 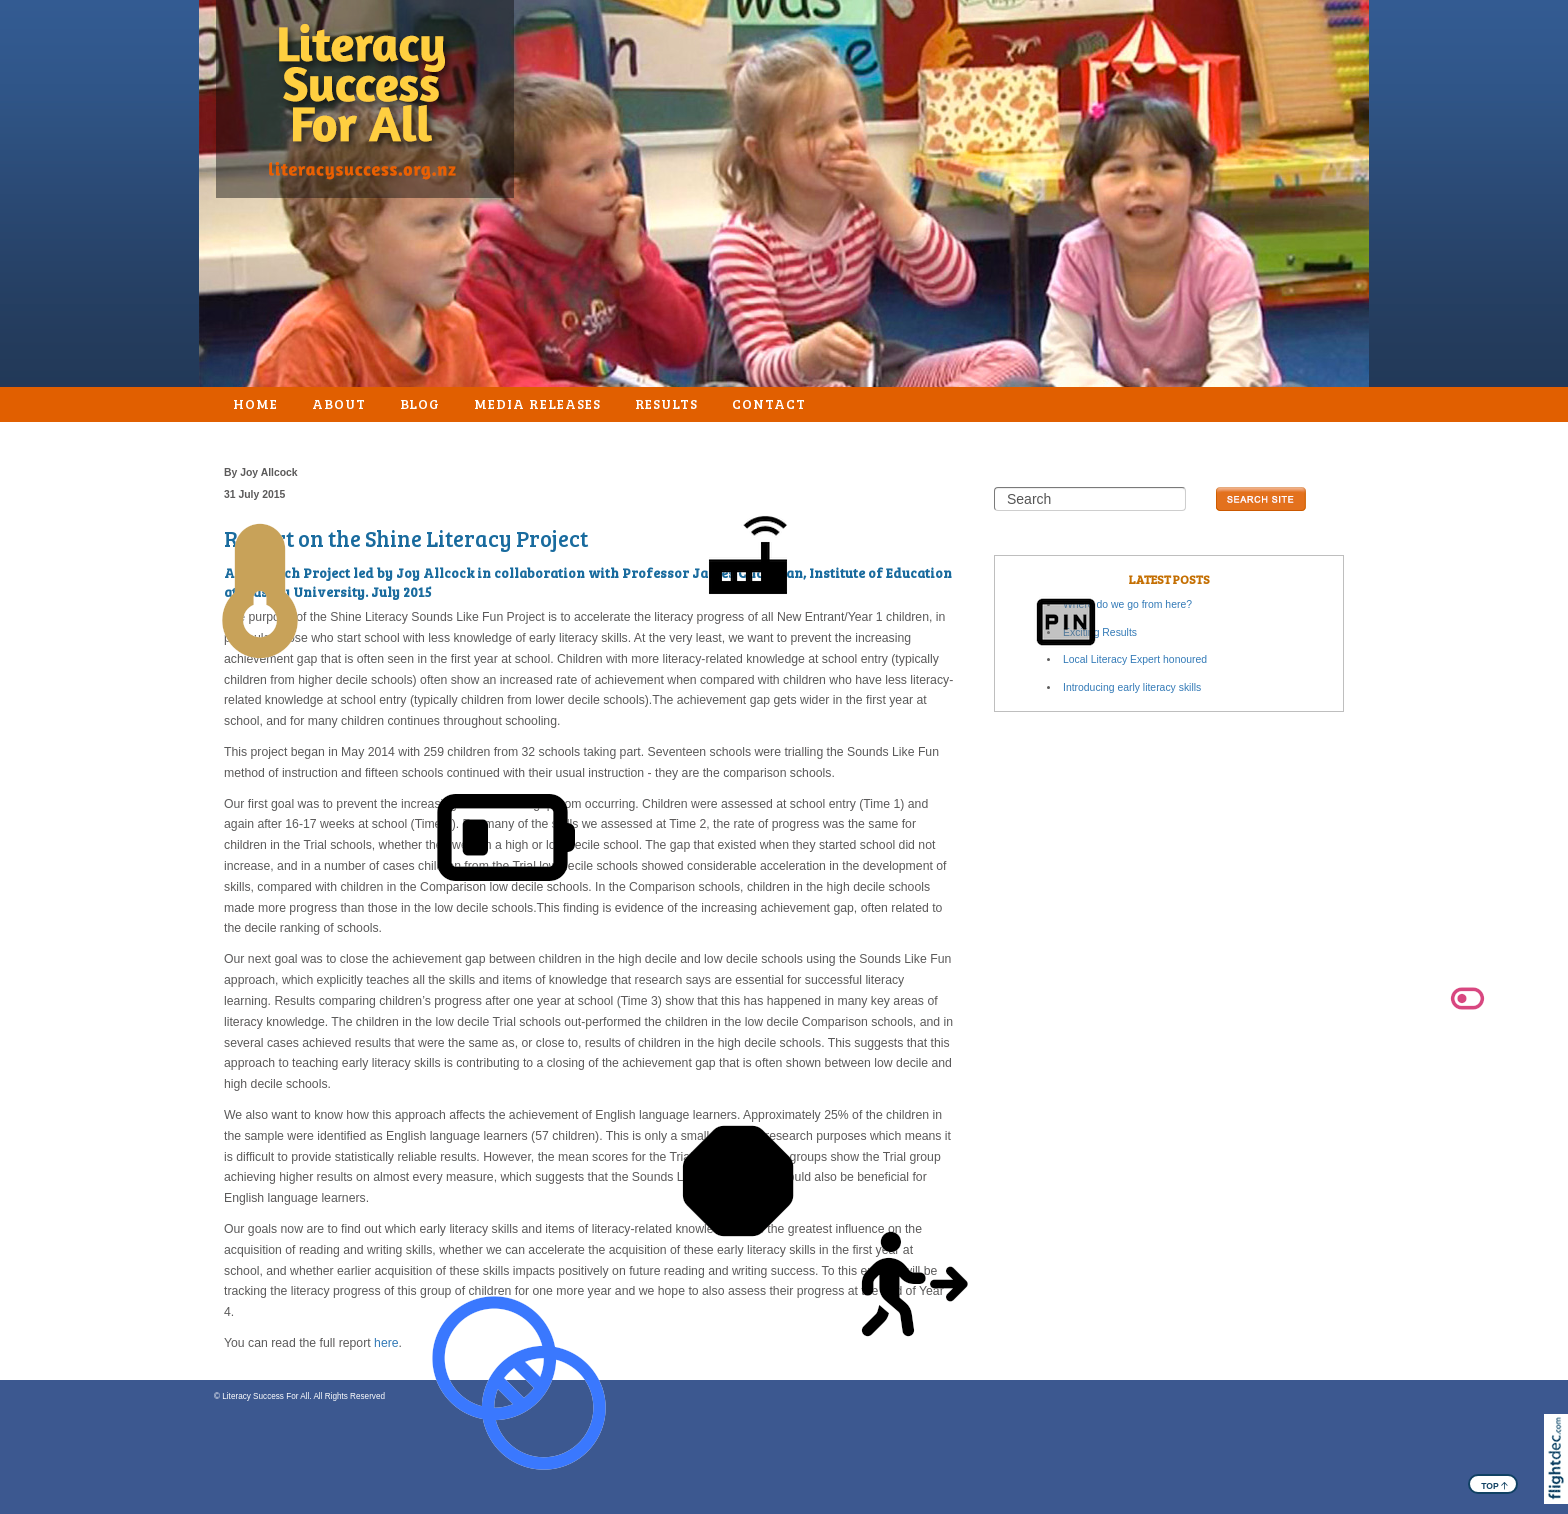 I want to click on access router or network device settings, so click(x=748, y=555).